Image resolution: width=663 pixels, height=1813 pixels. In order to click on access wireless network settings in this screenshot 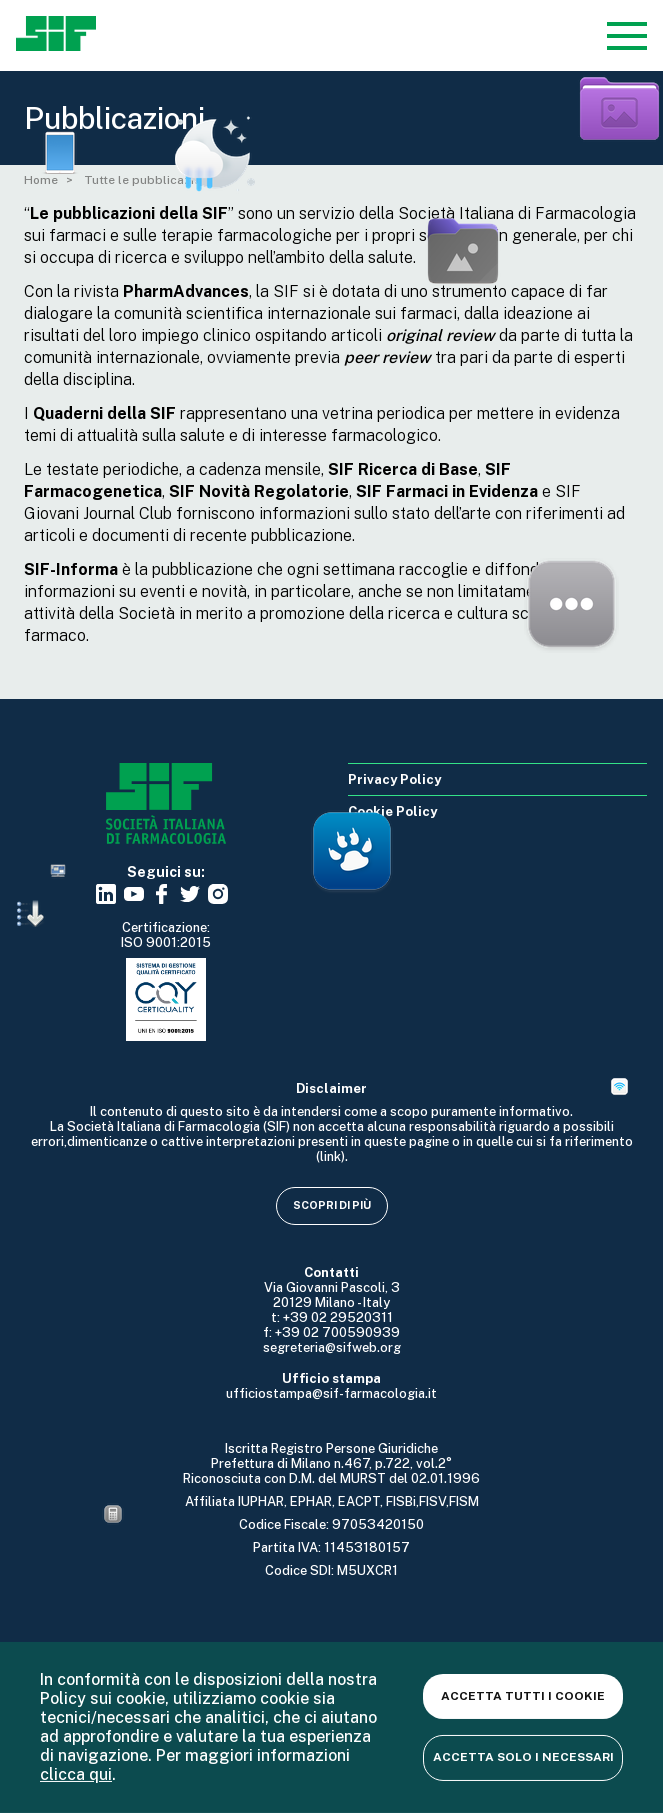, I will do `click(619, 1086)`.